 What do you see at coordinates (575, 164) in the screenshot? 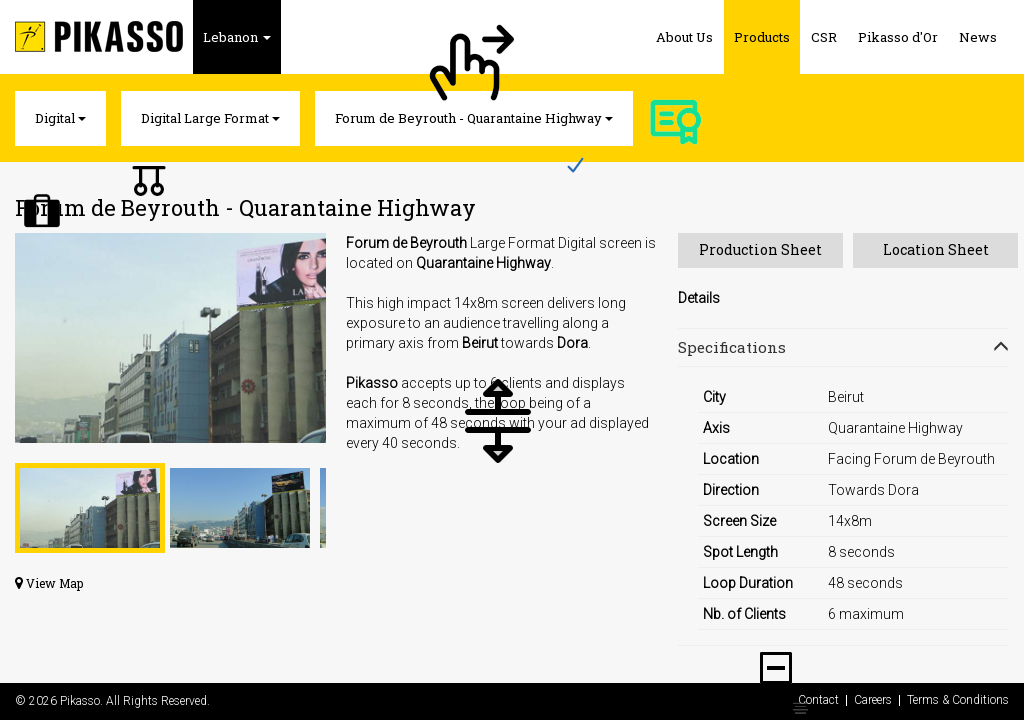
I see `confirms a completed action or task` at bounding box center [575, 164].